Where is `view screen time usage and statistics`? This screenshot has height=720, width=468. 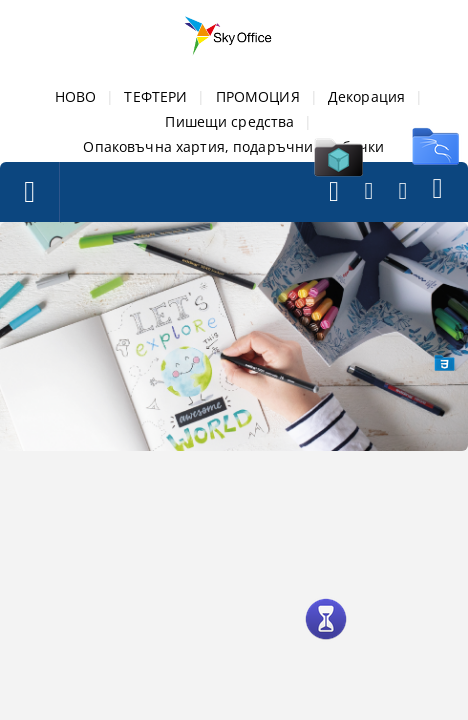 view screen time usage and statistics is located at coordinates (326, 619).